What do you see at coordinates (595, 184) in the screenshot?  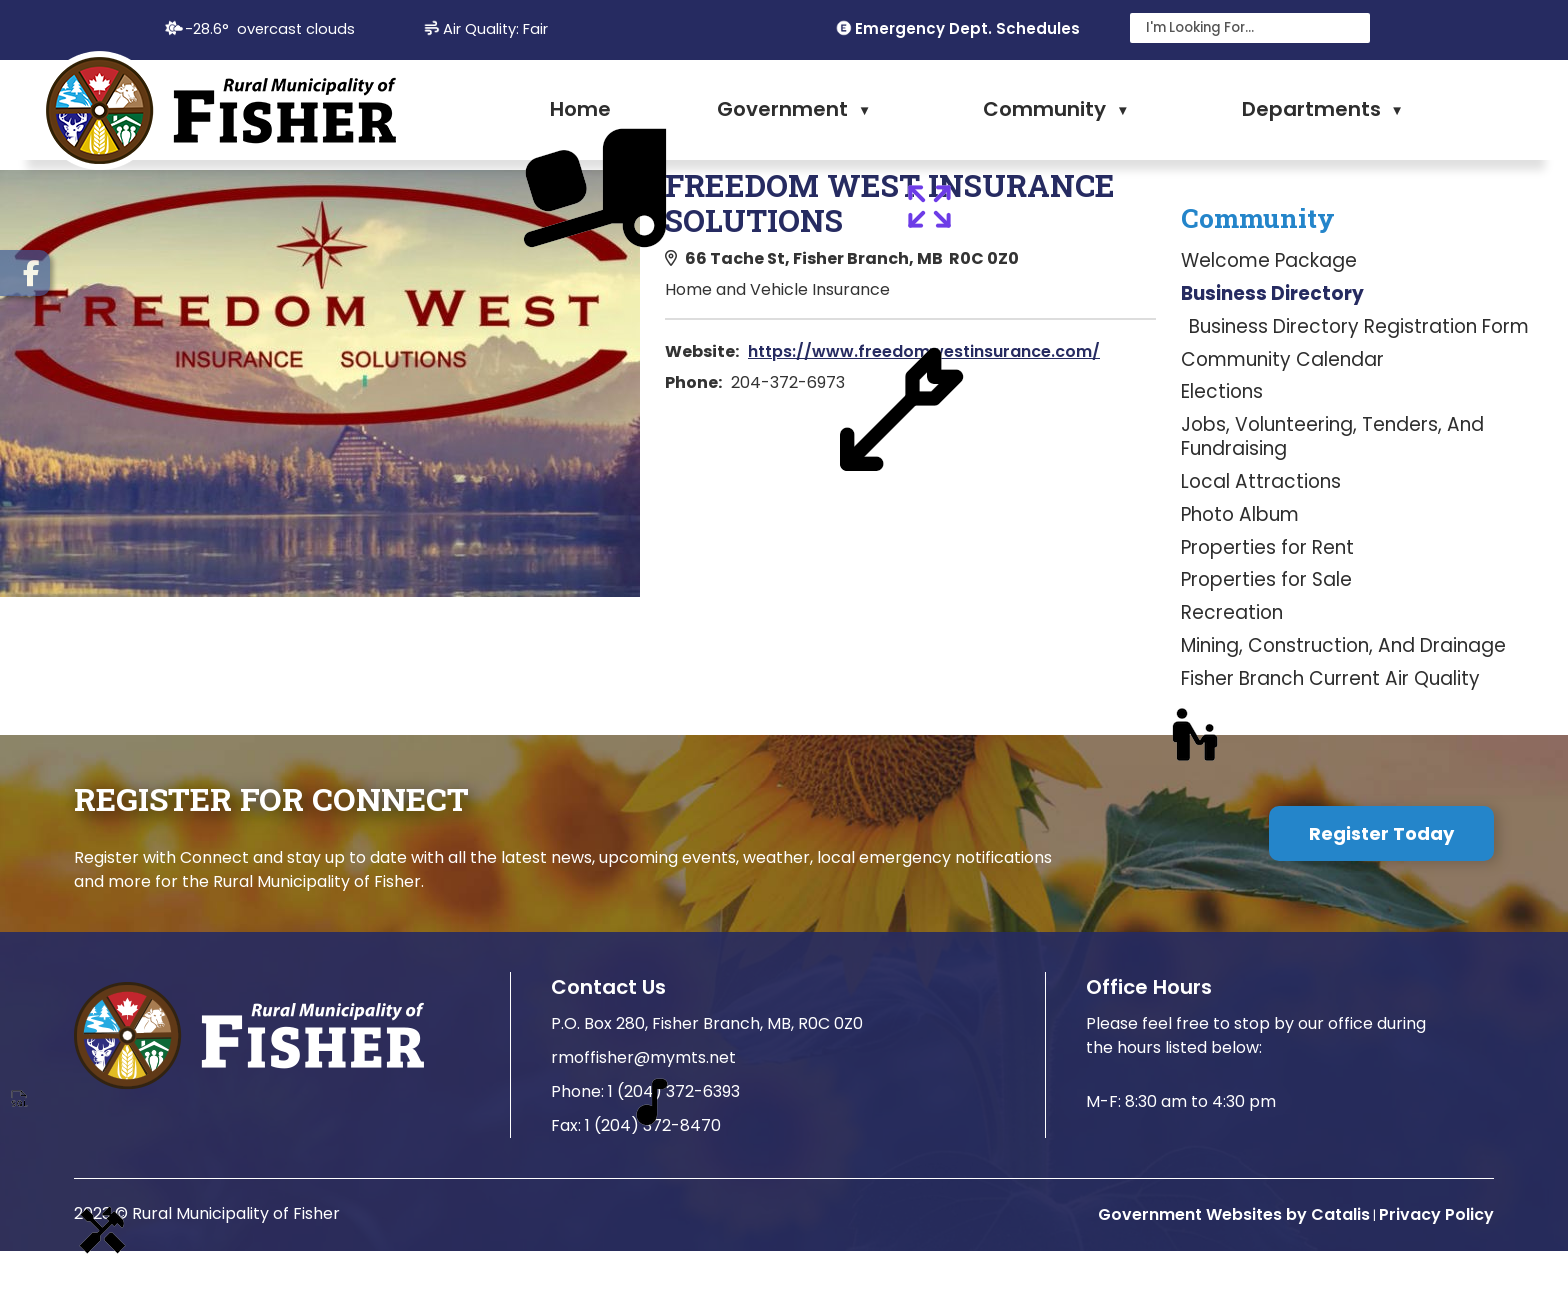 I see `indicates order is being loaded for delivery` at bounding box center [595, 184].